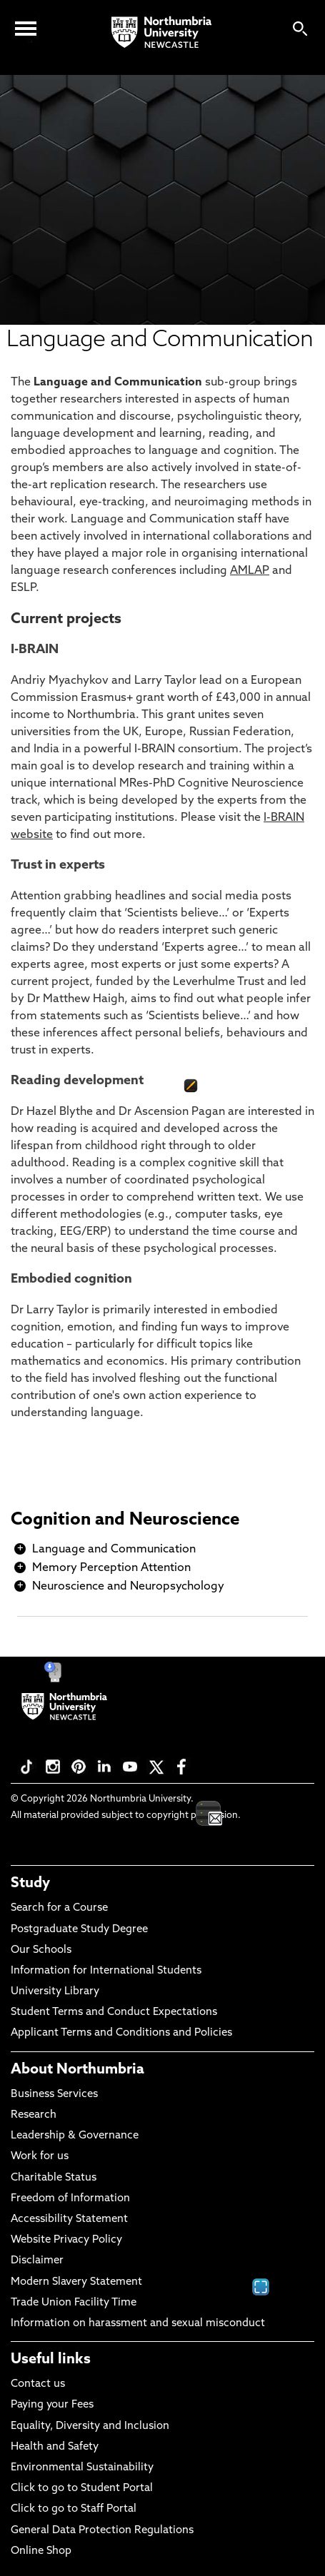 This screenshot has height=2576, width=325. Describe the element at coordinates (209, 1814) in the screenshot. I see `configure mail server settings` at that location.